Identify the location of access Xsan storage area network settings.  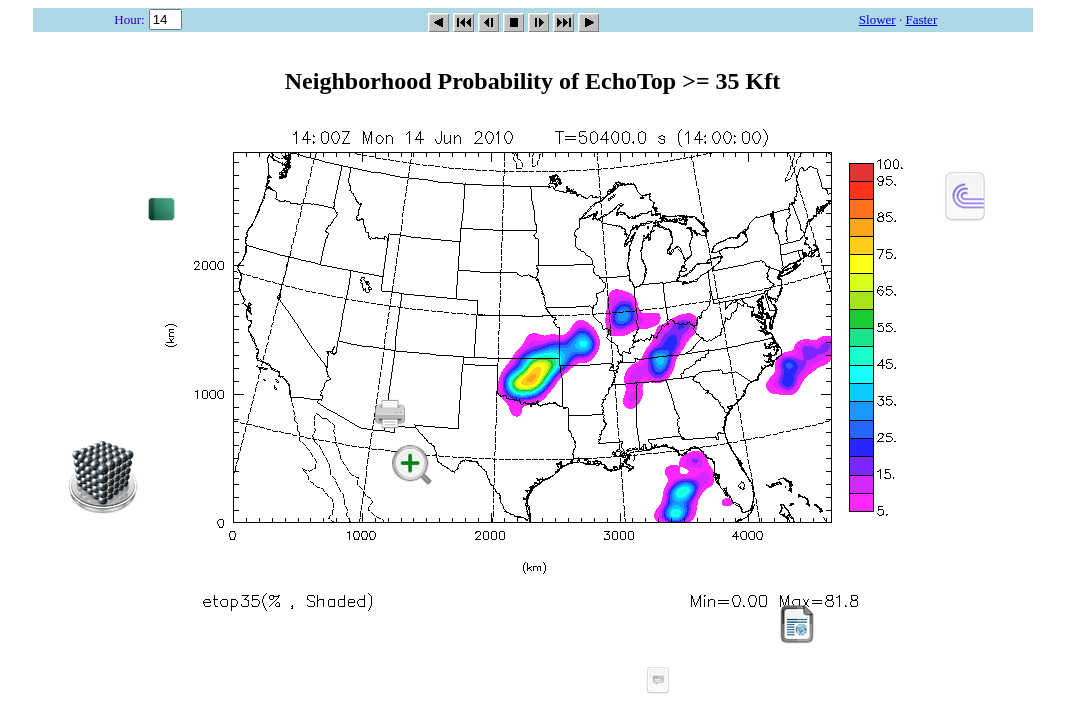
(103, 478).